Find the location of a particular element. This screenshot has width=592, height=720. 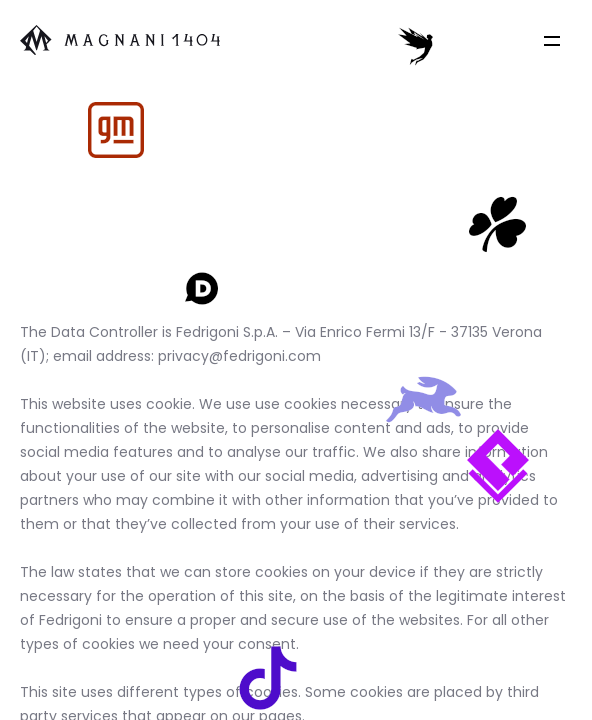

open Visual Paradigm application is located at coordinates (498, 466).